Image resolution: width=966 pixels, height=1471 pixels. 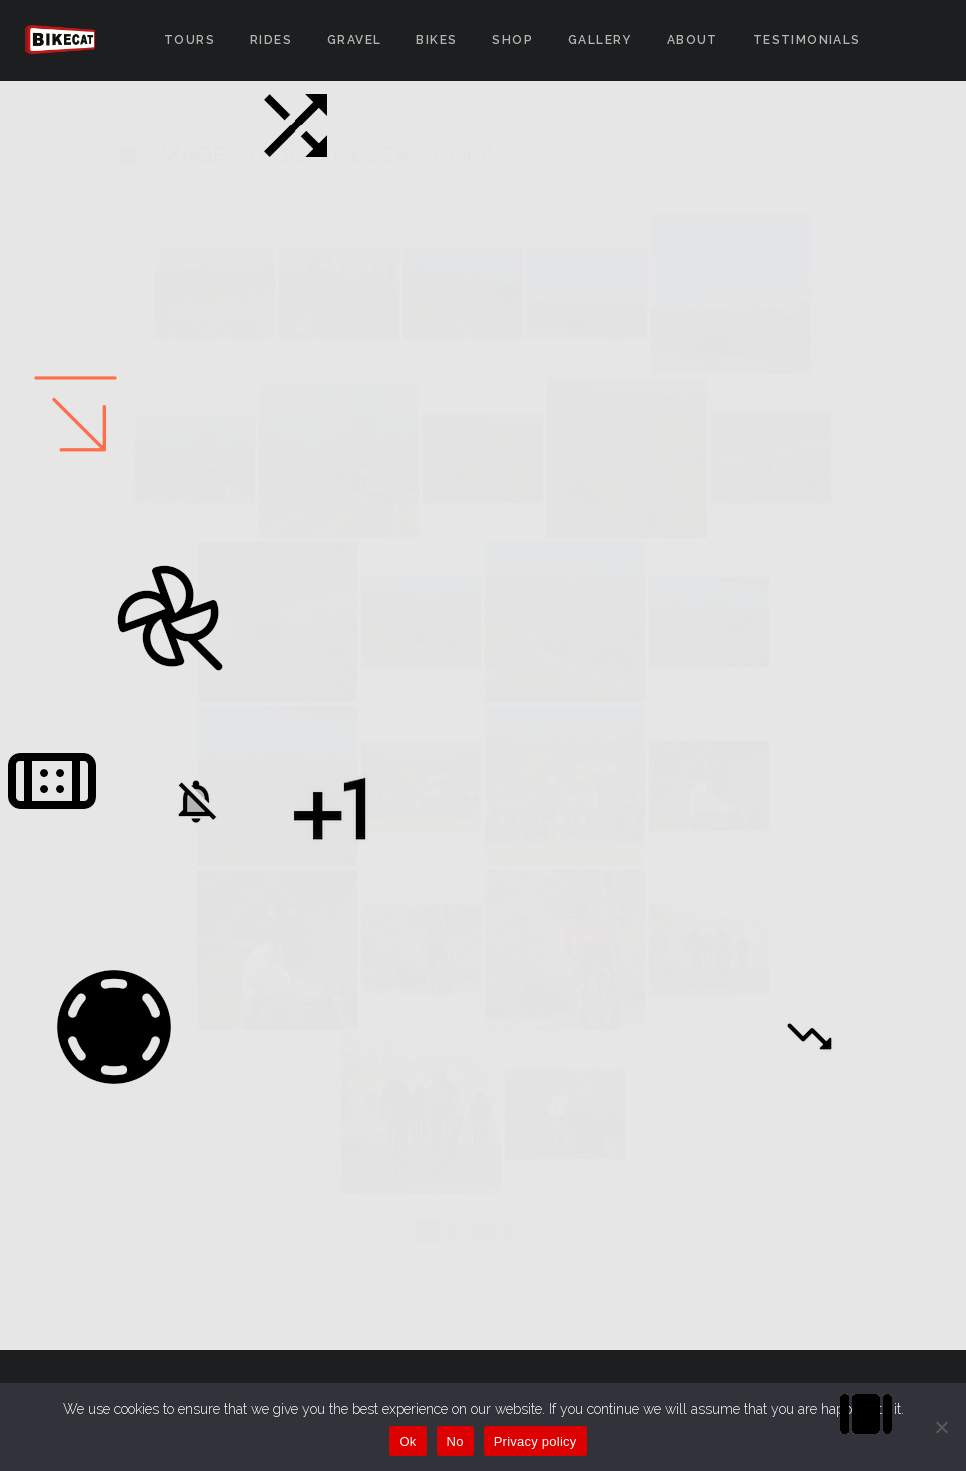 I want to click on move item to bottom-right corner, so click(x=75, y=417).